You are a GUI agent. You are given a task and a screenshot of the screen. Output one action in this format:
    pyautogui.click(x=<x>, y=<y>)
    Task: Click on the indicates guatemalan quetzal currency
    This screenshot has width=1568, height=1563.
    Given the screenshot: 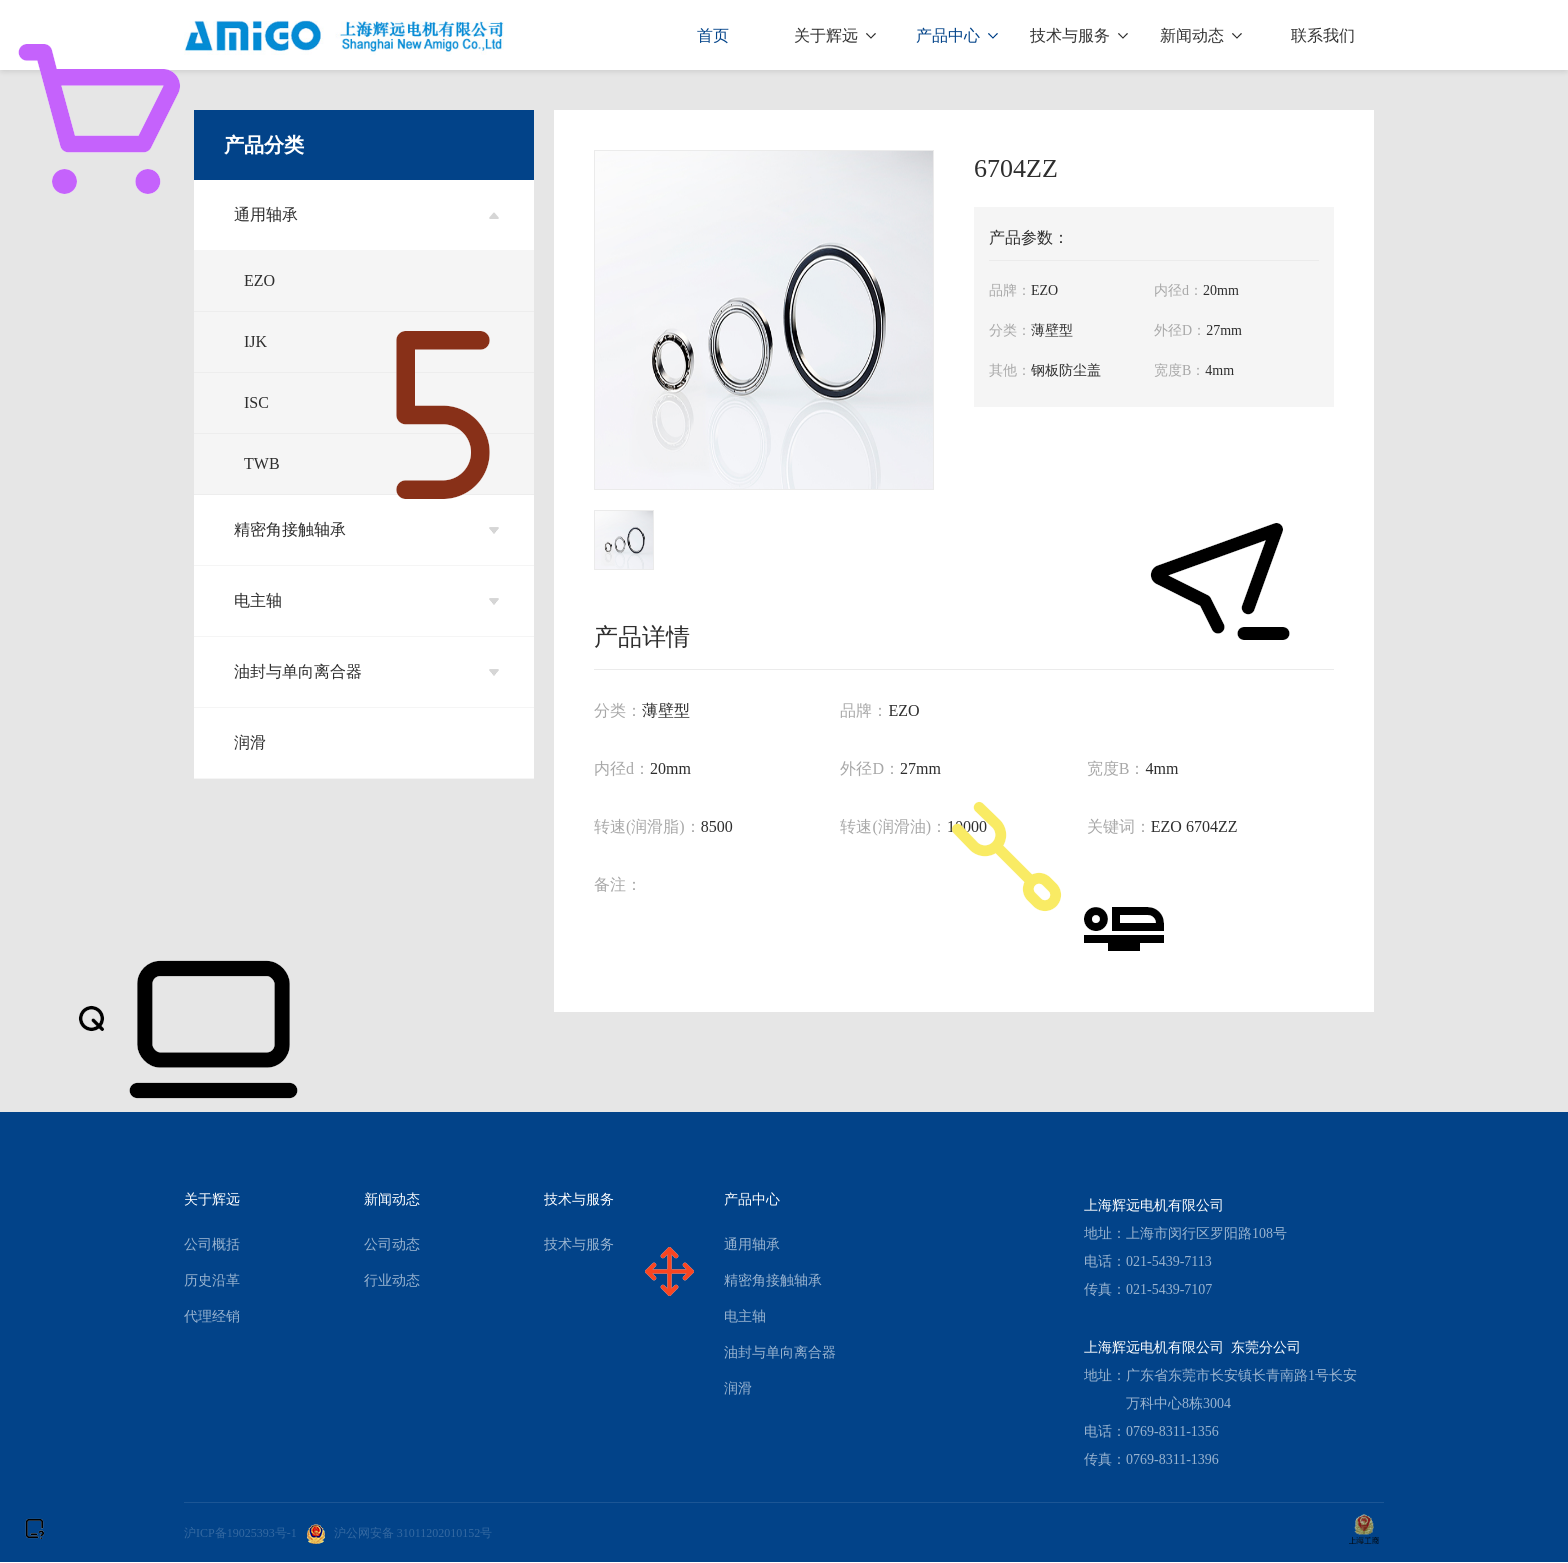 What is the action you would take?
    pyautogui.click(x=91, y=1018)
    